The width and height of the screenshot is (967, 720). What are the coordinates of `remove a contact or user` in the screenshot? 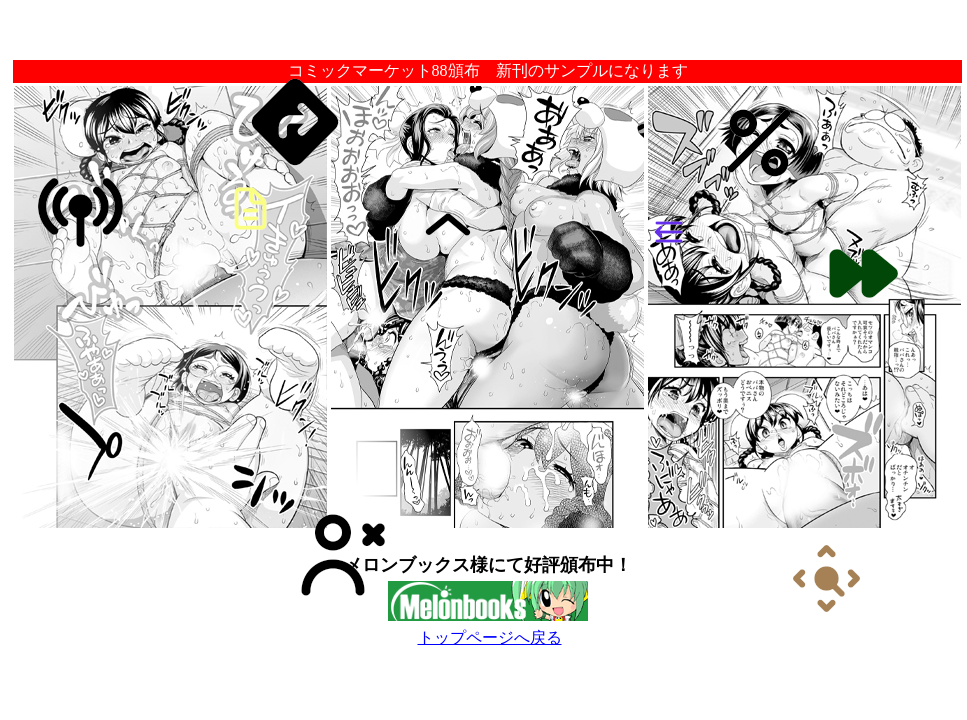 It's located at (342, 555).